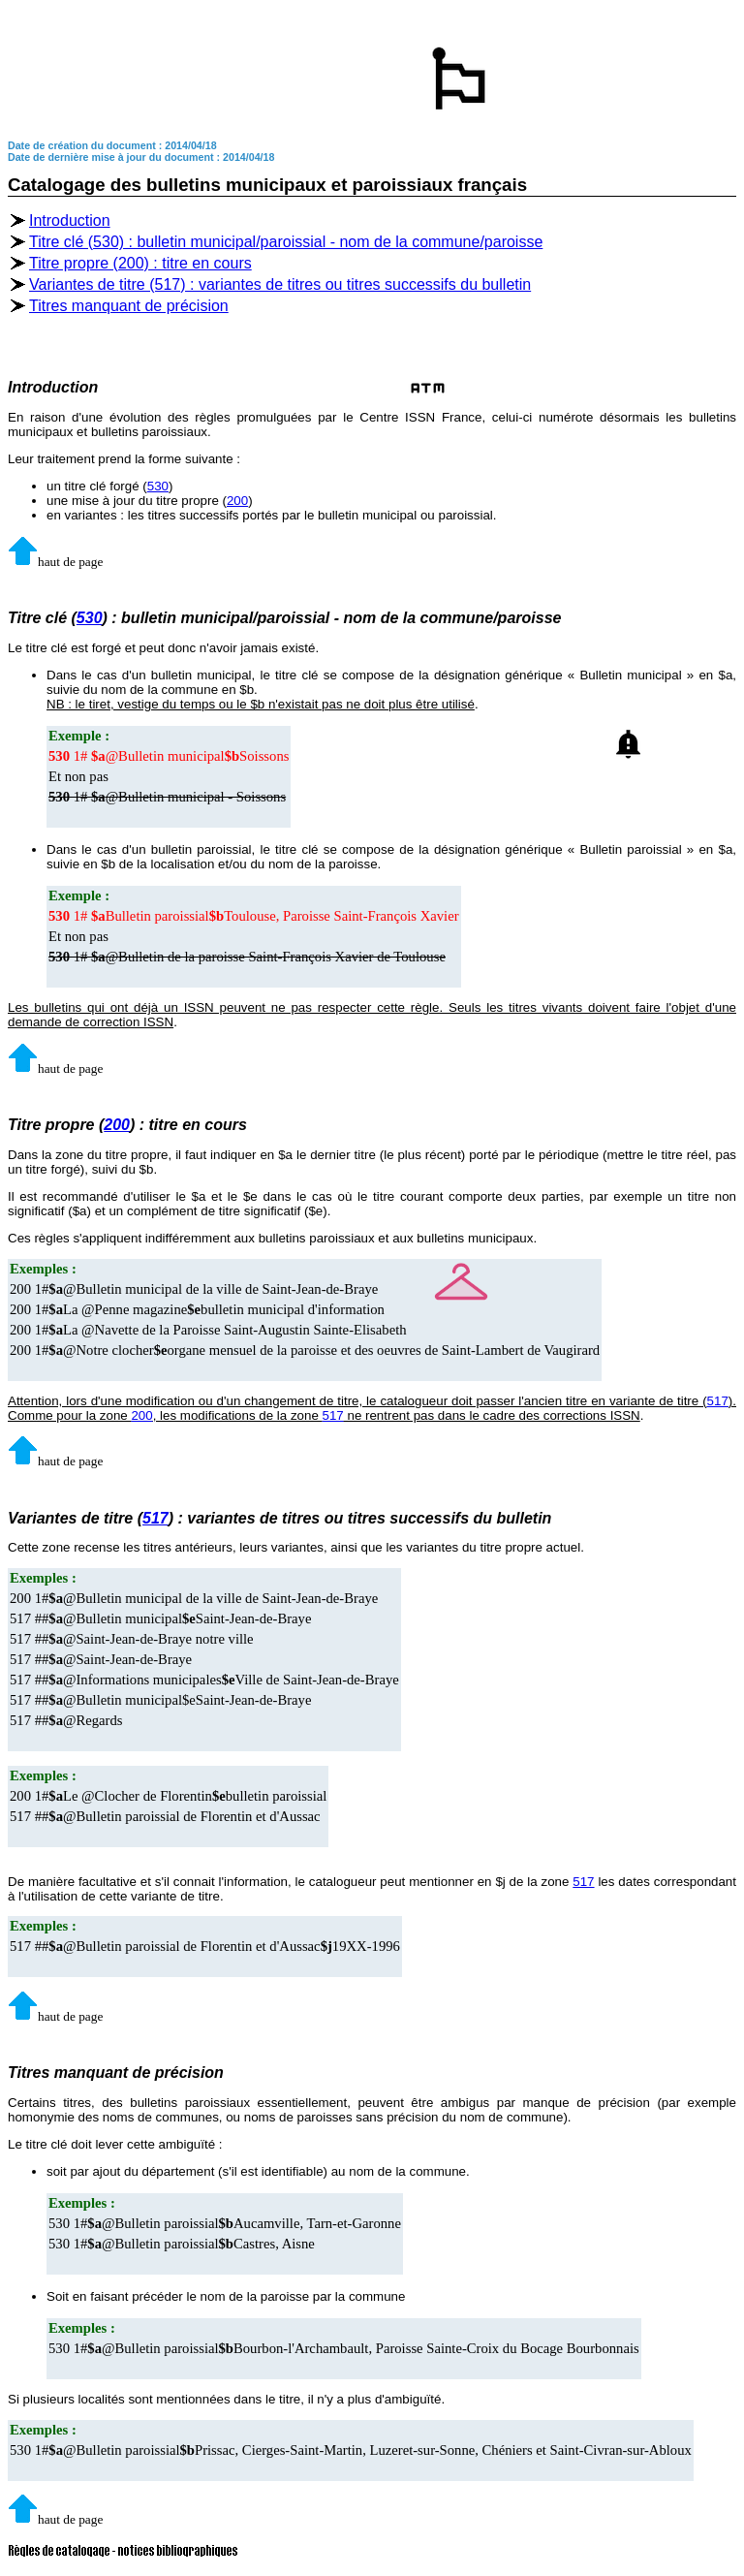  What do you see at coordinates (461, 1284) in the screenshot?
I see `access wardrobe or clothing options` at bounding box center [461, 1284].